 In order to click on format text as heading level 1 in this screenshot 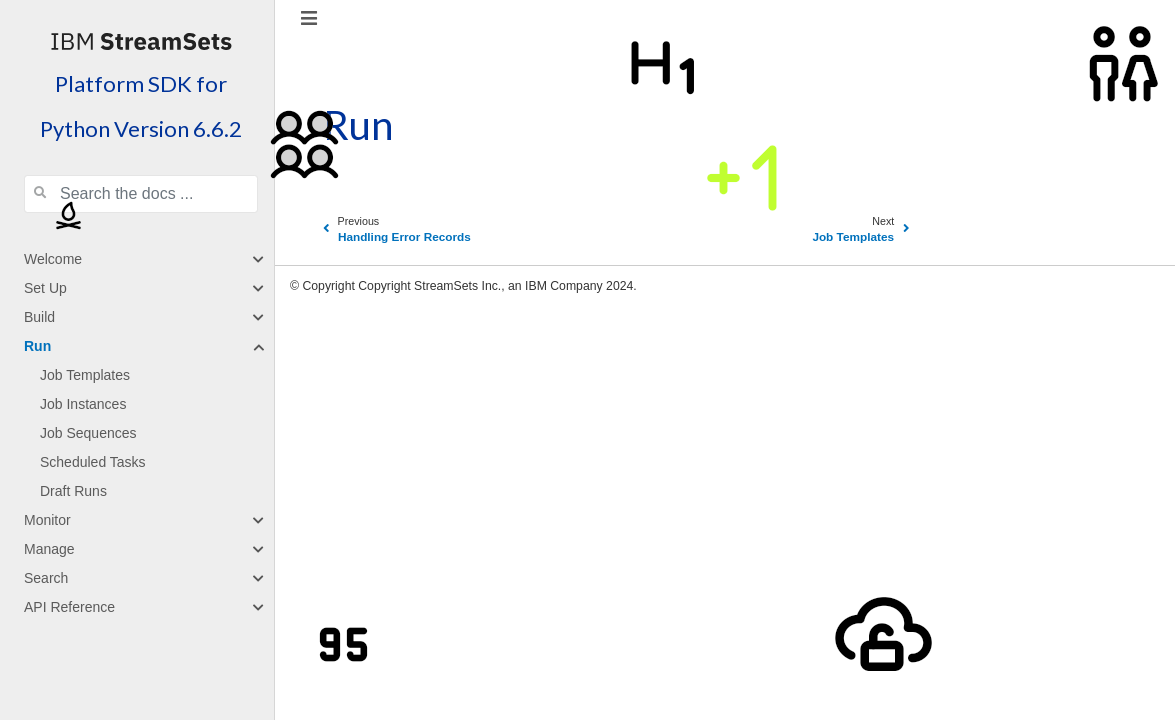, I will do `click(661, 66)`.